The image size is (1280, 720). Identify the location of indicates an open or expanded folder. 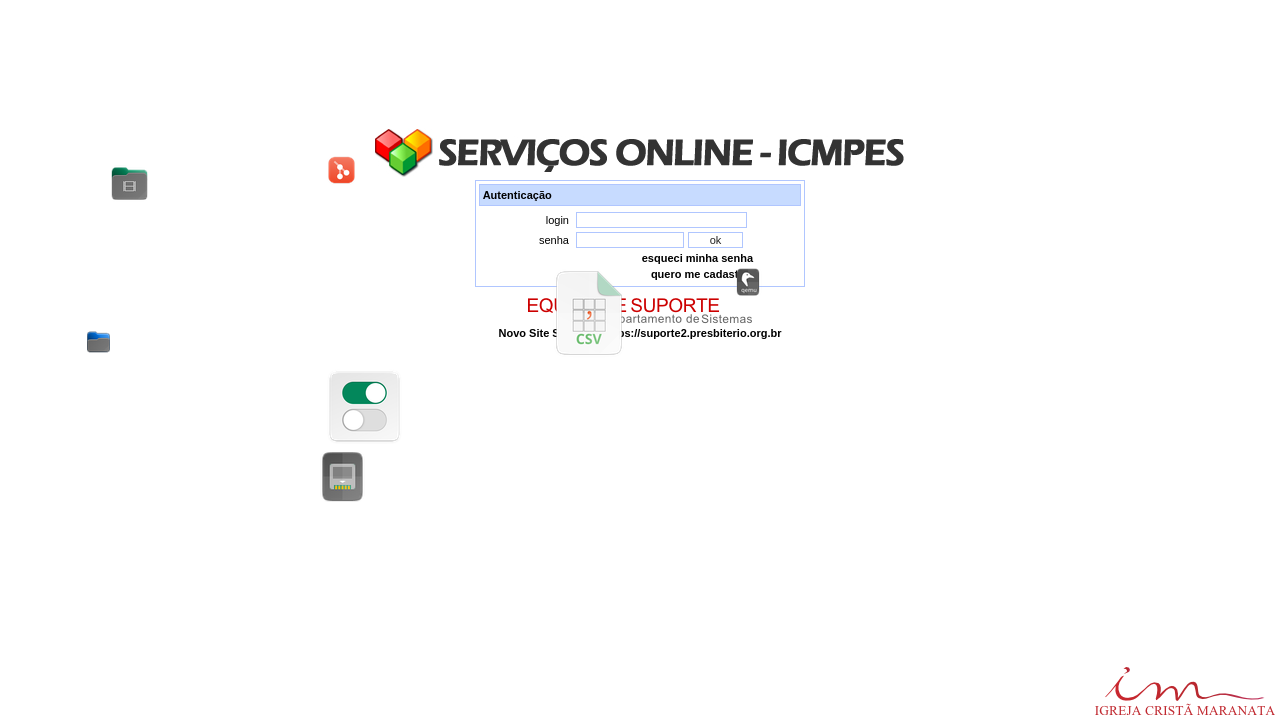
(98, 341).